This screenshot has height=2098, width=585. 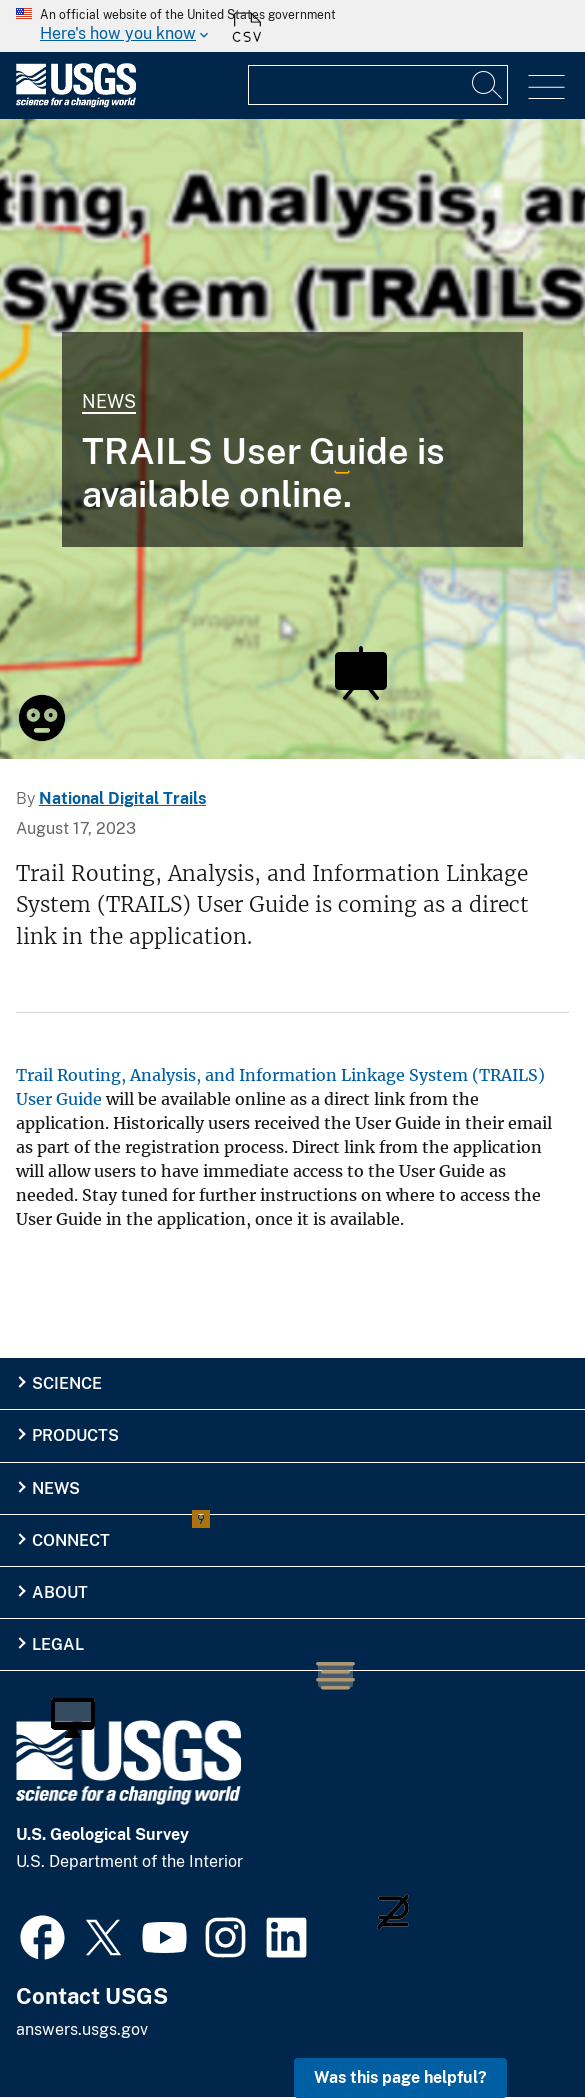 I want to click on center align text, so click(x=335, y=1676).